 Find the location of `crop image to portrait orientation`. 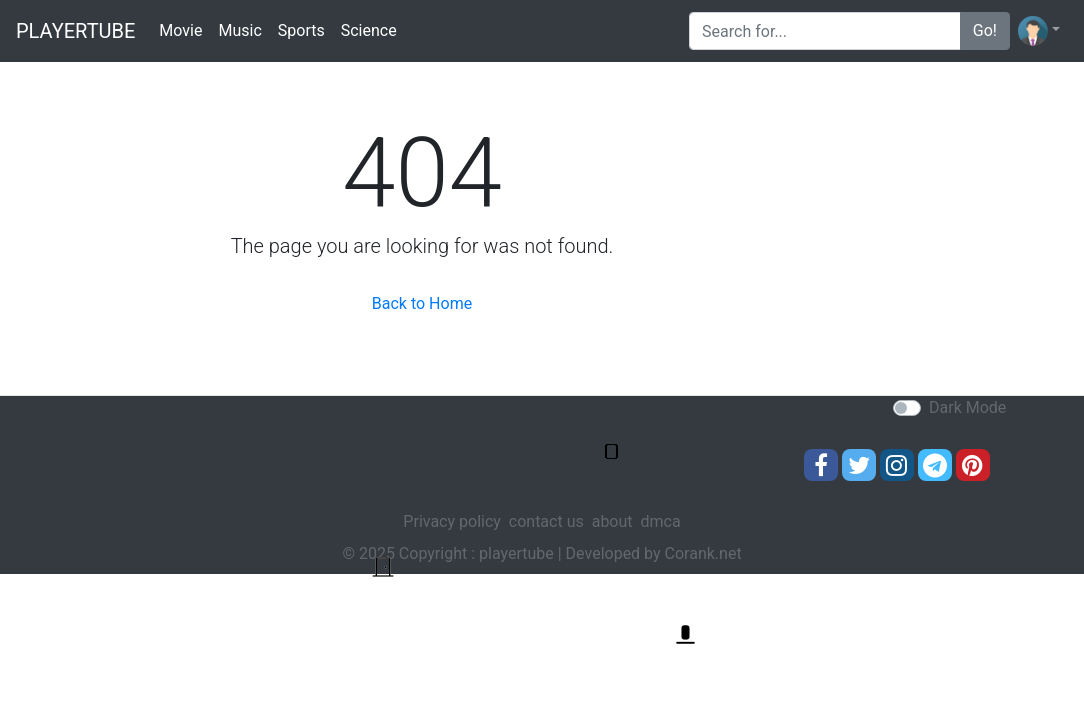

crop image to portrait orientation is located at coordinates (611, 451).